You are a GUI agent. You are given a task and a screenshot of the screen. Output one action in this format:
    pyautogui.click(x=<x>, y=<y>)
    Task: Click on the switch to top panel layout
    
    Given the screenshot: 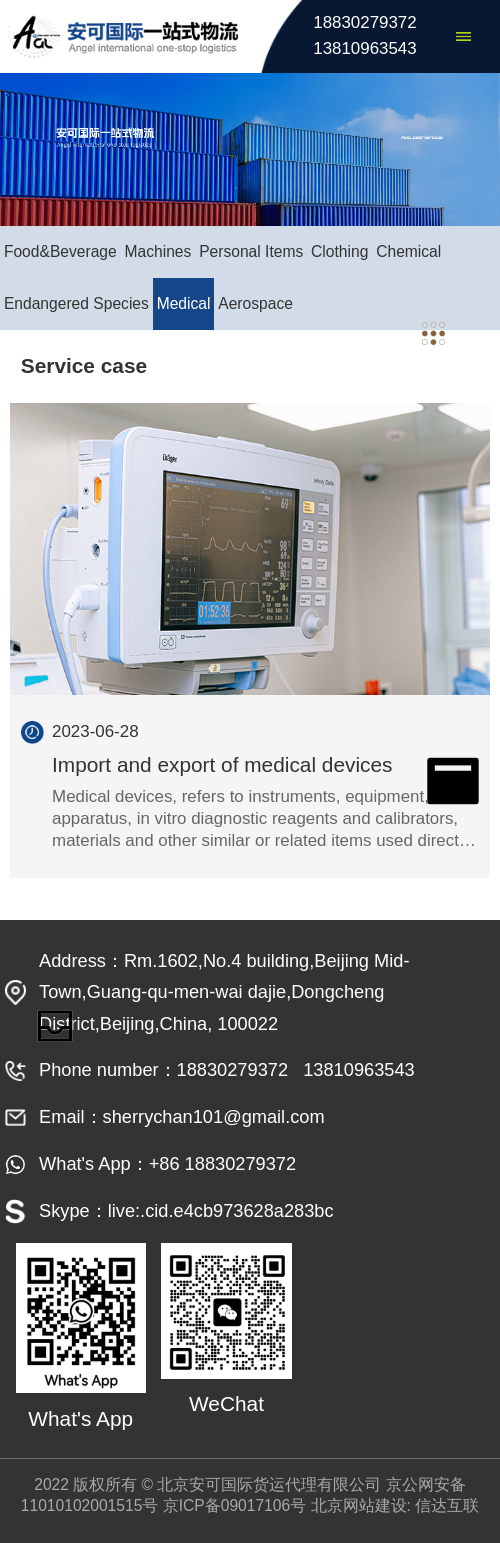 What is the action you would take?
    pyautogui.click(x=453, y=781)
    